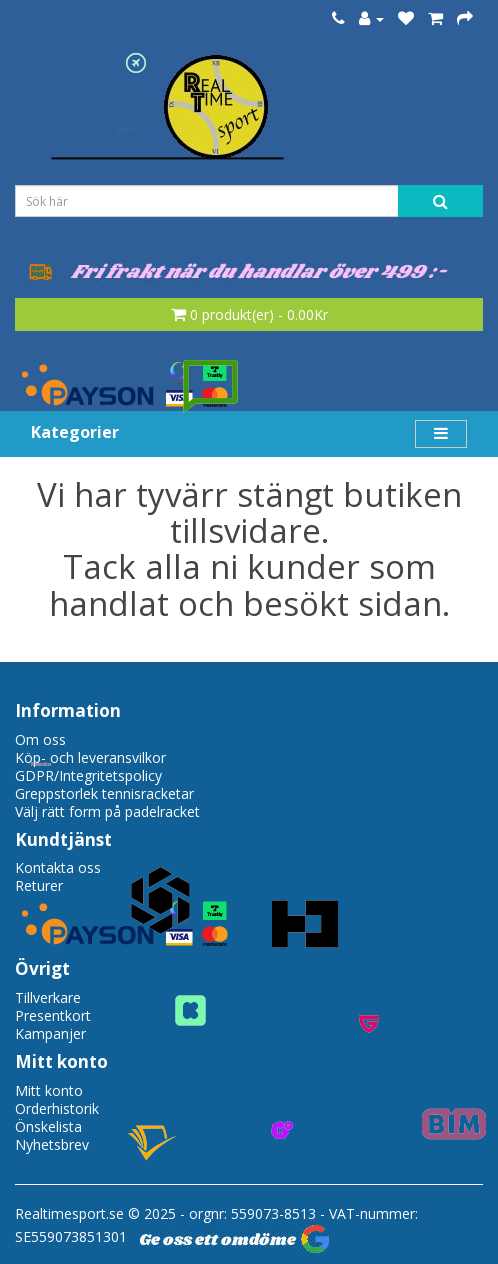 The width and height of the screenshot is (498, 1264). What do you see at coordinates (41, 764) in the screenshot?
I see `prevention magazine brand logo` at bounding box center [41, 764].